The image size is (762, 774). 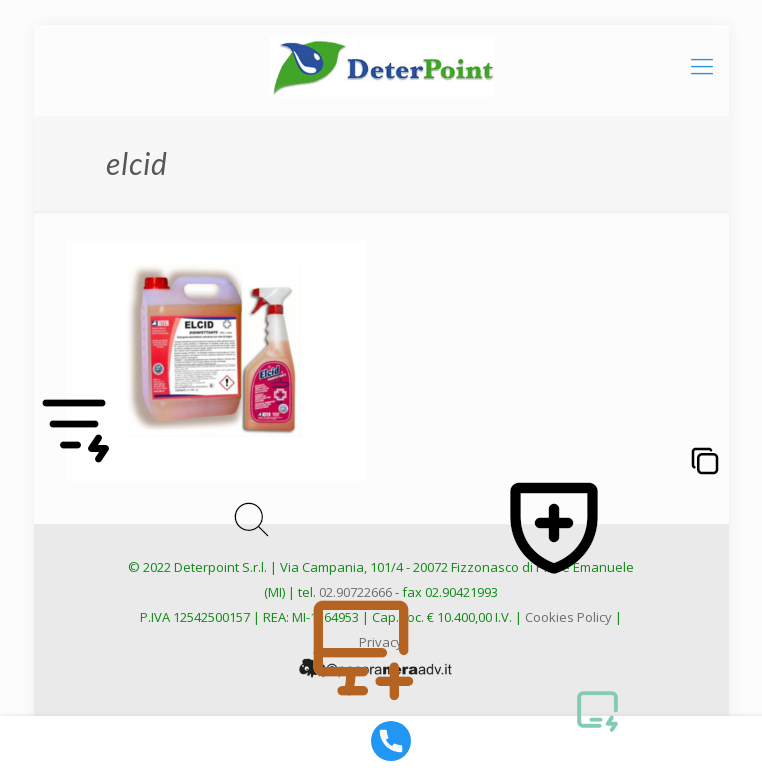 I want to click on copy to clipboard, so click(x=705, y=461).